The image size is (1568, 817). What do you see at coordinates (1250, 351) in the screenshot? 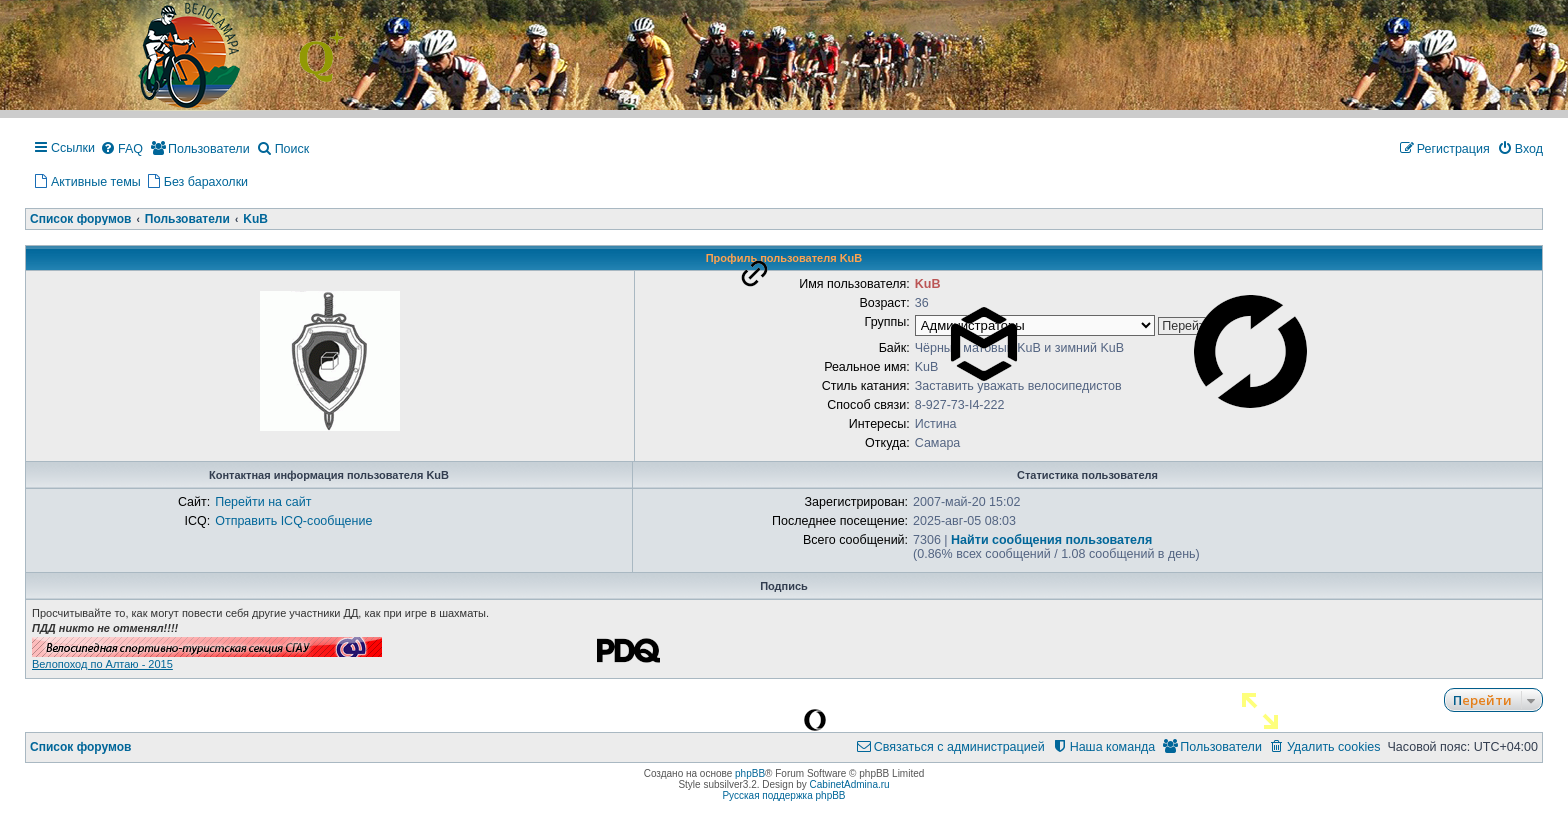
I see `open MLflow machine learning platform` at bounding box center [1250, 351].